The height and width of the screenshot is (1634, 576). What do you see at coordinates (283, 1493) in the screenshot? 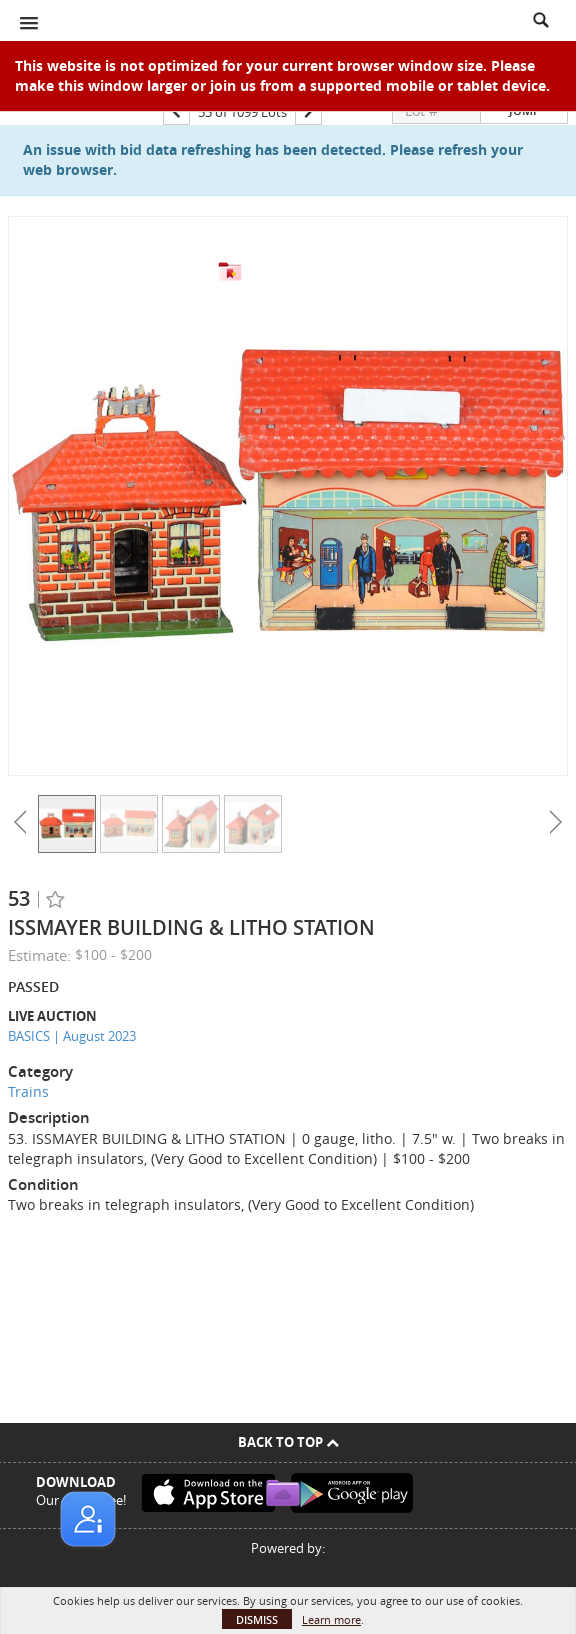
I see `access cloud-synced files and folders` at bounding box center [283, 1493].